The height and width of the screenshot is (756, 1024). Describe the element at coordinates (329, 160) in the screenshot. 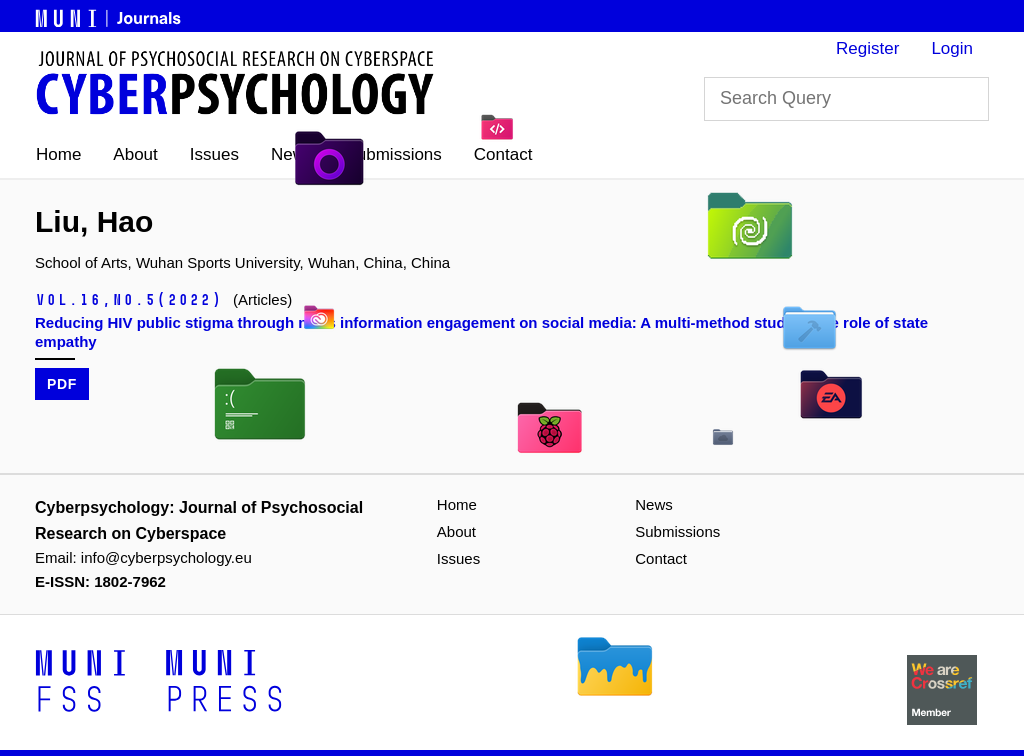

I see `open GOG Galaxy game library folder` at that location.